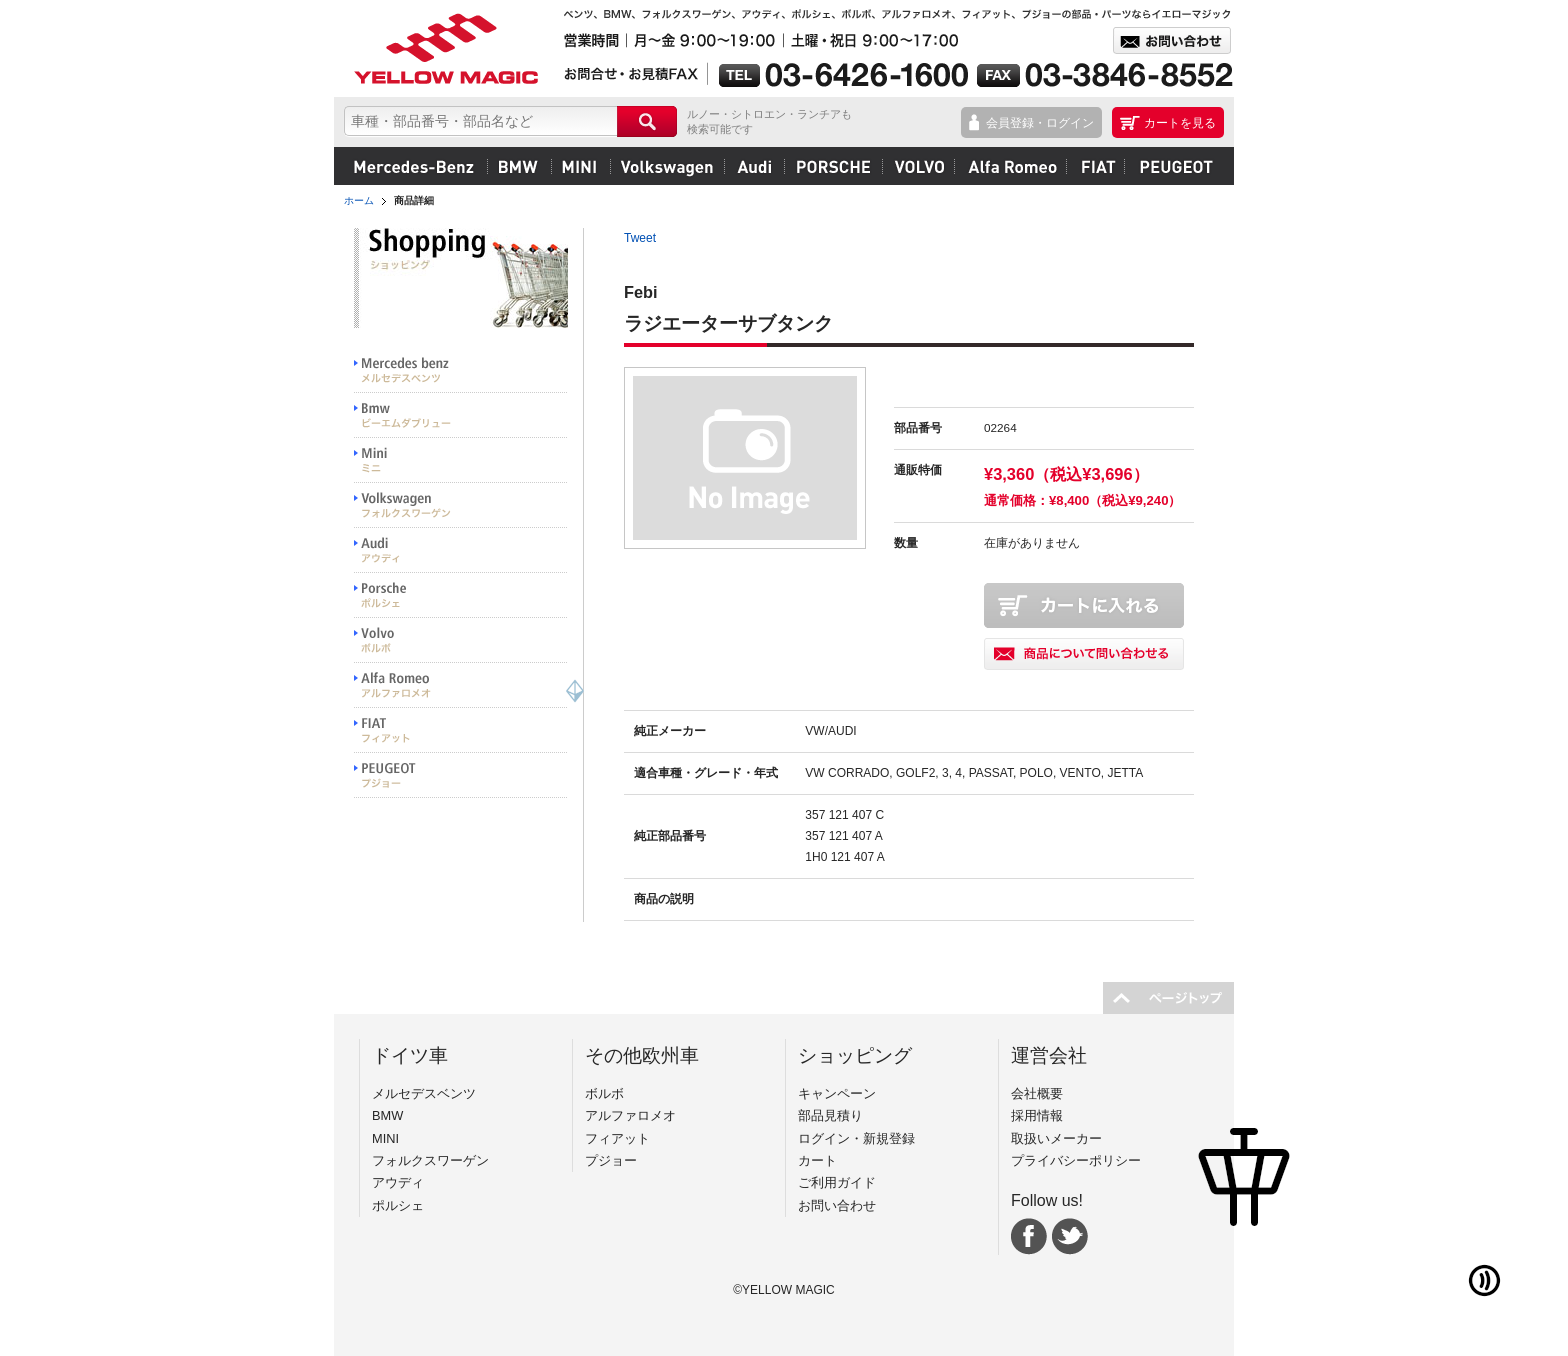  I want to click on tap to pay with contactless payment, so click(1484, 1280).